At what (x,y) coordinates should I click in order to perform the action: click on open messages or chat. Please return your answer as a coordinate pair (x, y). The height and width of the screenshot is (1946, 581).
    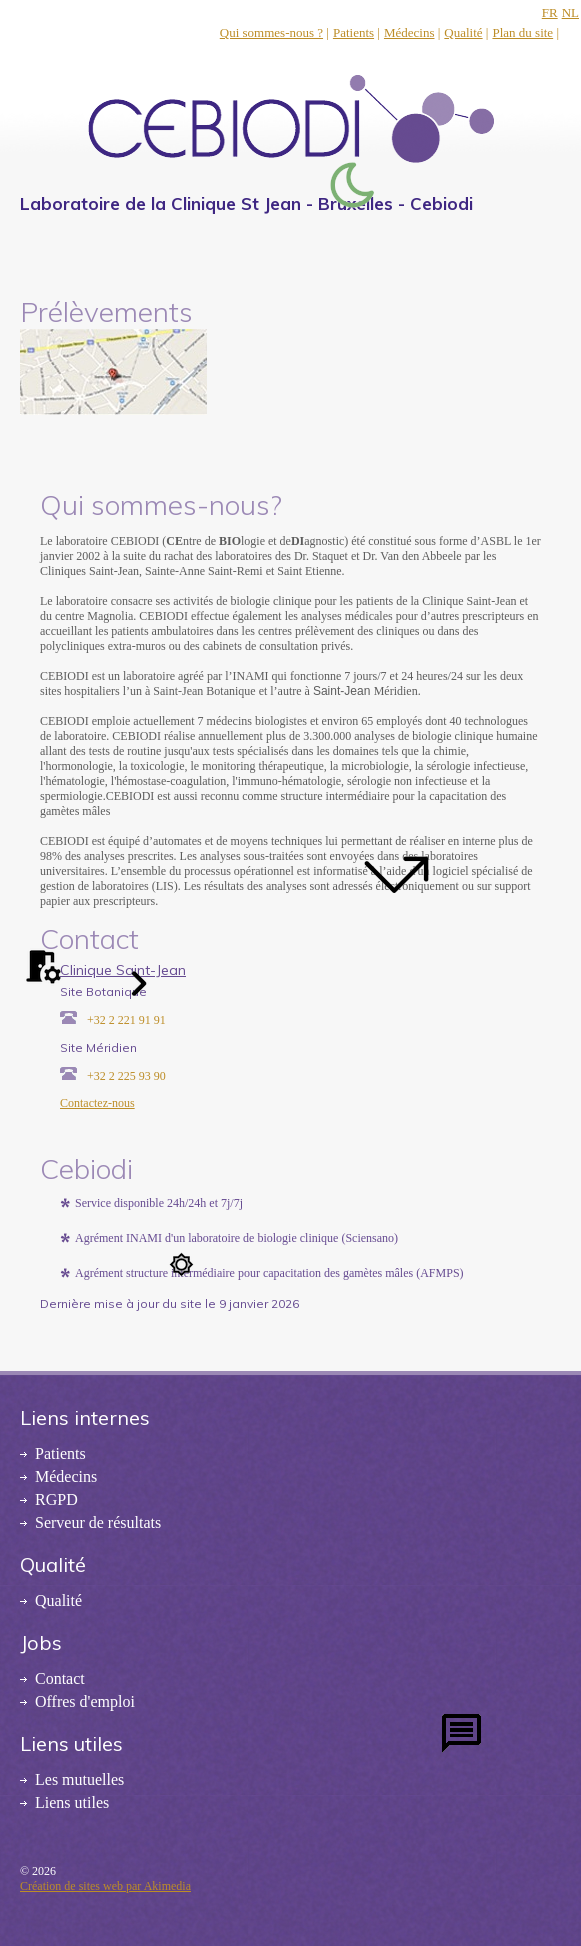
    Looking at the image, I should click on (461, 1733).